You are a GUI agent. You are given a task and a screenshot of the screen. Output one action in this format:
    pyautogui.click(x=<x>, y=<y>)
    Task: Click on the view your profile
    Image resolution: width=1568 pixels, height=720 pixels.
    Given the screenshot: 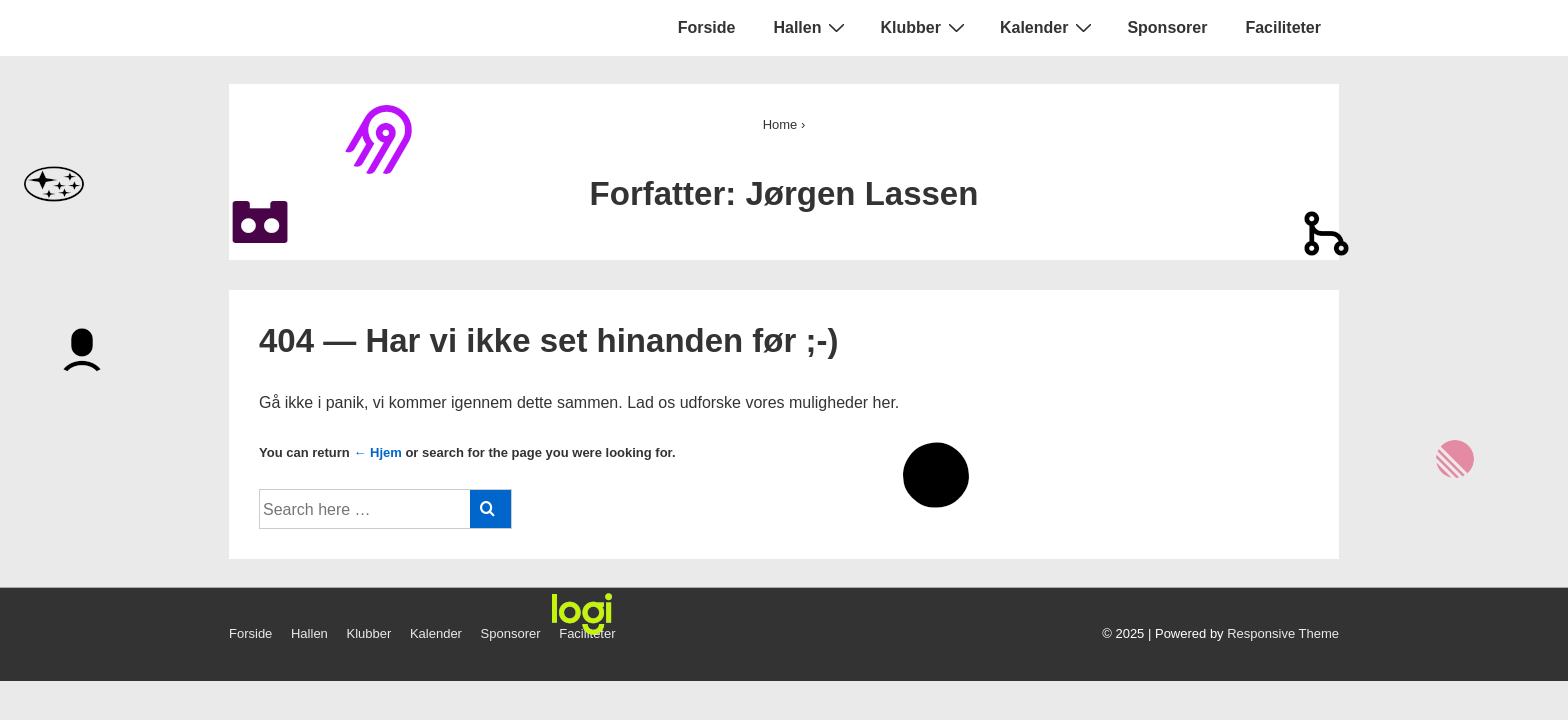 What is the action you would take?
    pyautogui.click(x=82, y=350)
    